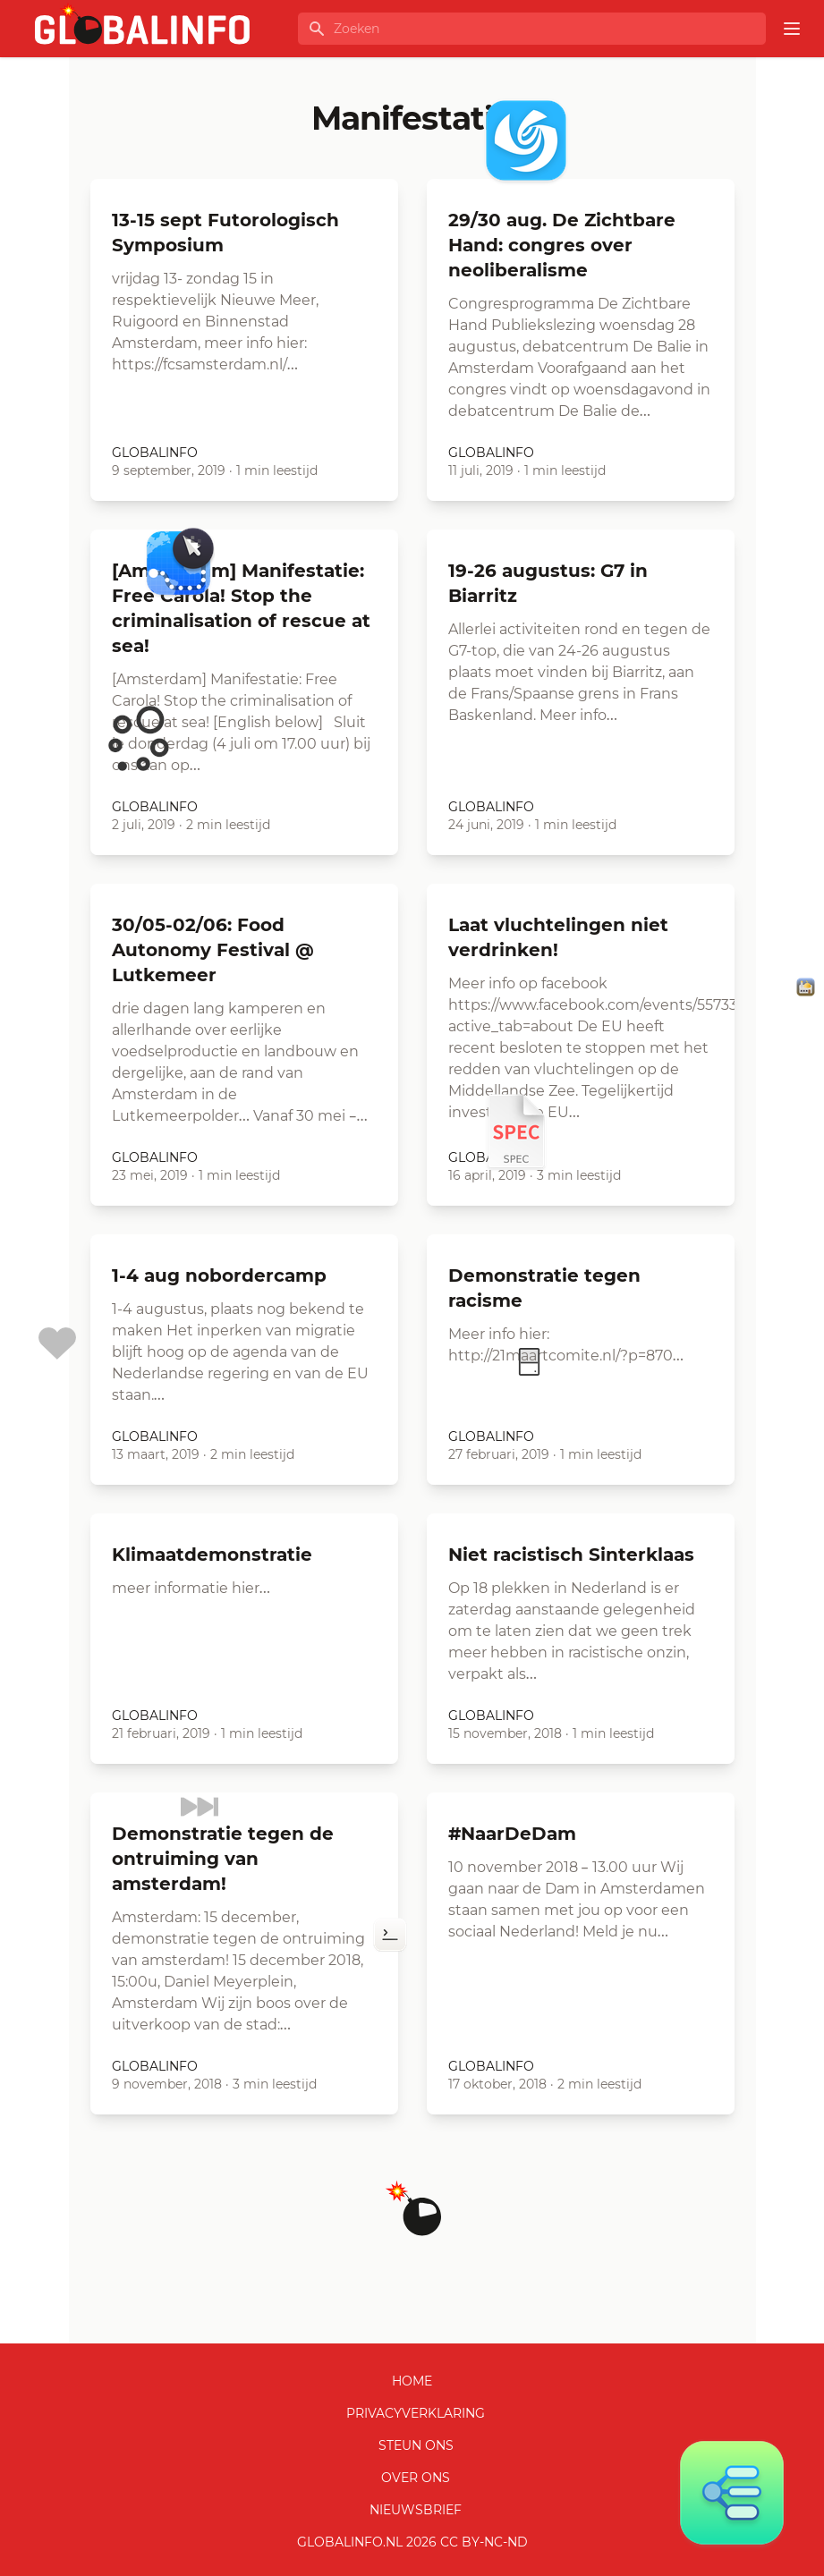 This screenshot has height=2576, width=824. Describe the element at coordinates (178, 563) in the screenshot. I see `open gnome connections remote desktop app` at that location.